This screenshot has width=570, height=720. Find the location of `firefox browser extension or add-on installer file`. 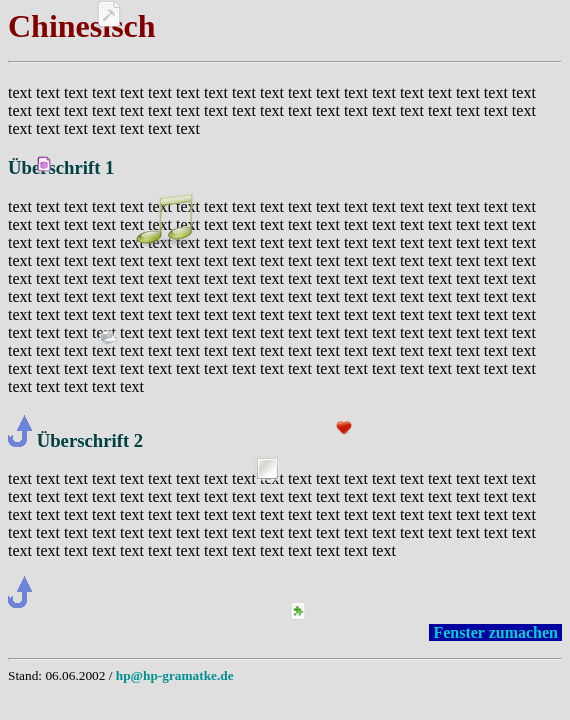

firefox browser extension or add-on installer file is located at coordinates (298, 611).